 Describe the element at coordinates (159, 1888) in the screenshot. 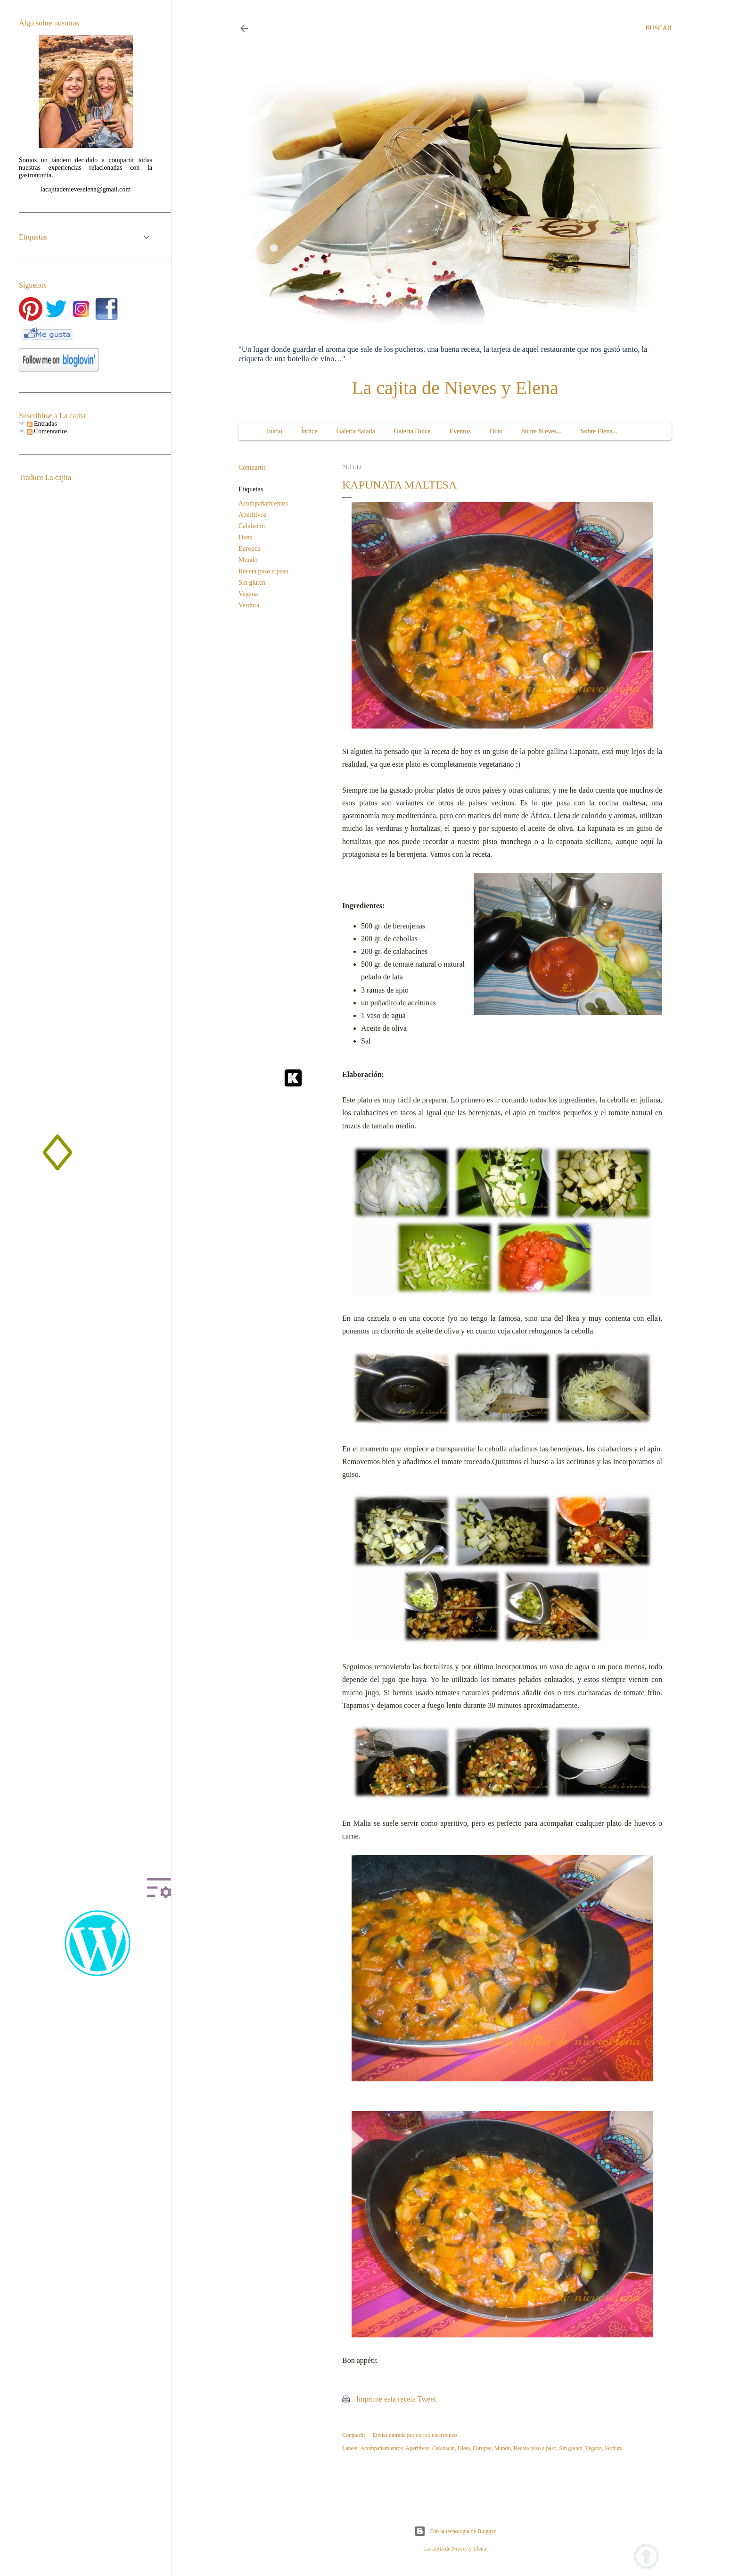

I see `access list or menu settings` at that location.